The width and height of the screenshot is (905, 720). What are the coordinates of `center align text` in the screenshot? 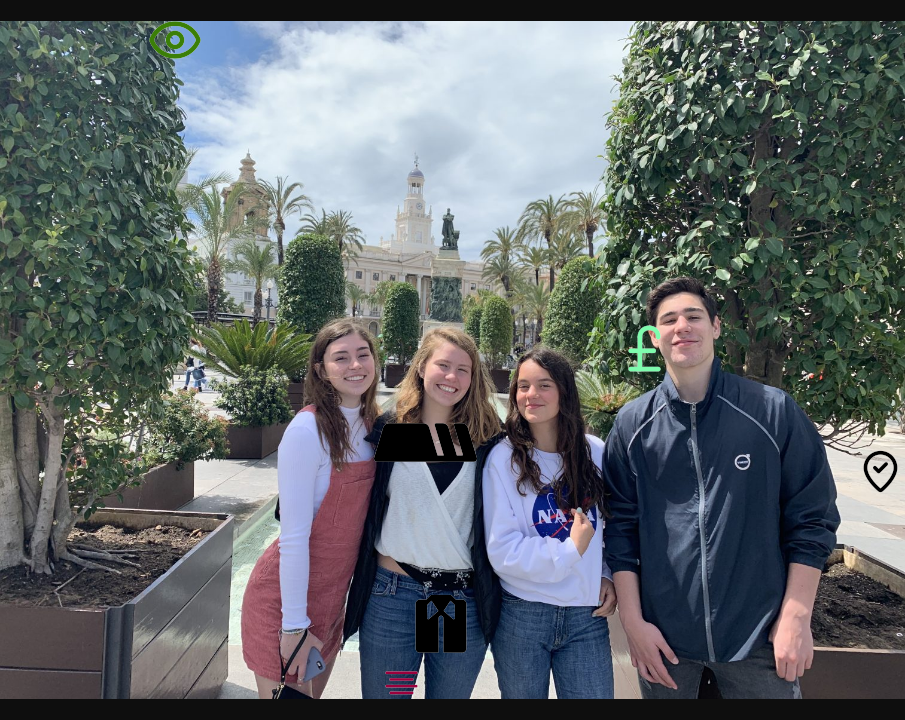 It's located at (401, 683).